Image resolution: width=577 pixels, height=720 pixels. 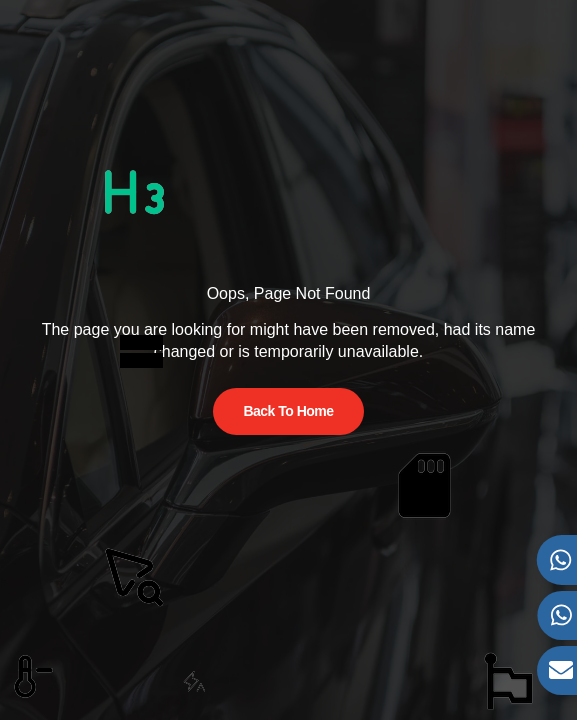 What do you see at coordinates (29, 676) in the screenshot?
I see `decrease temperature setting` at bounding box center [29, 676].